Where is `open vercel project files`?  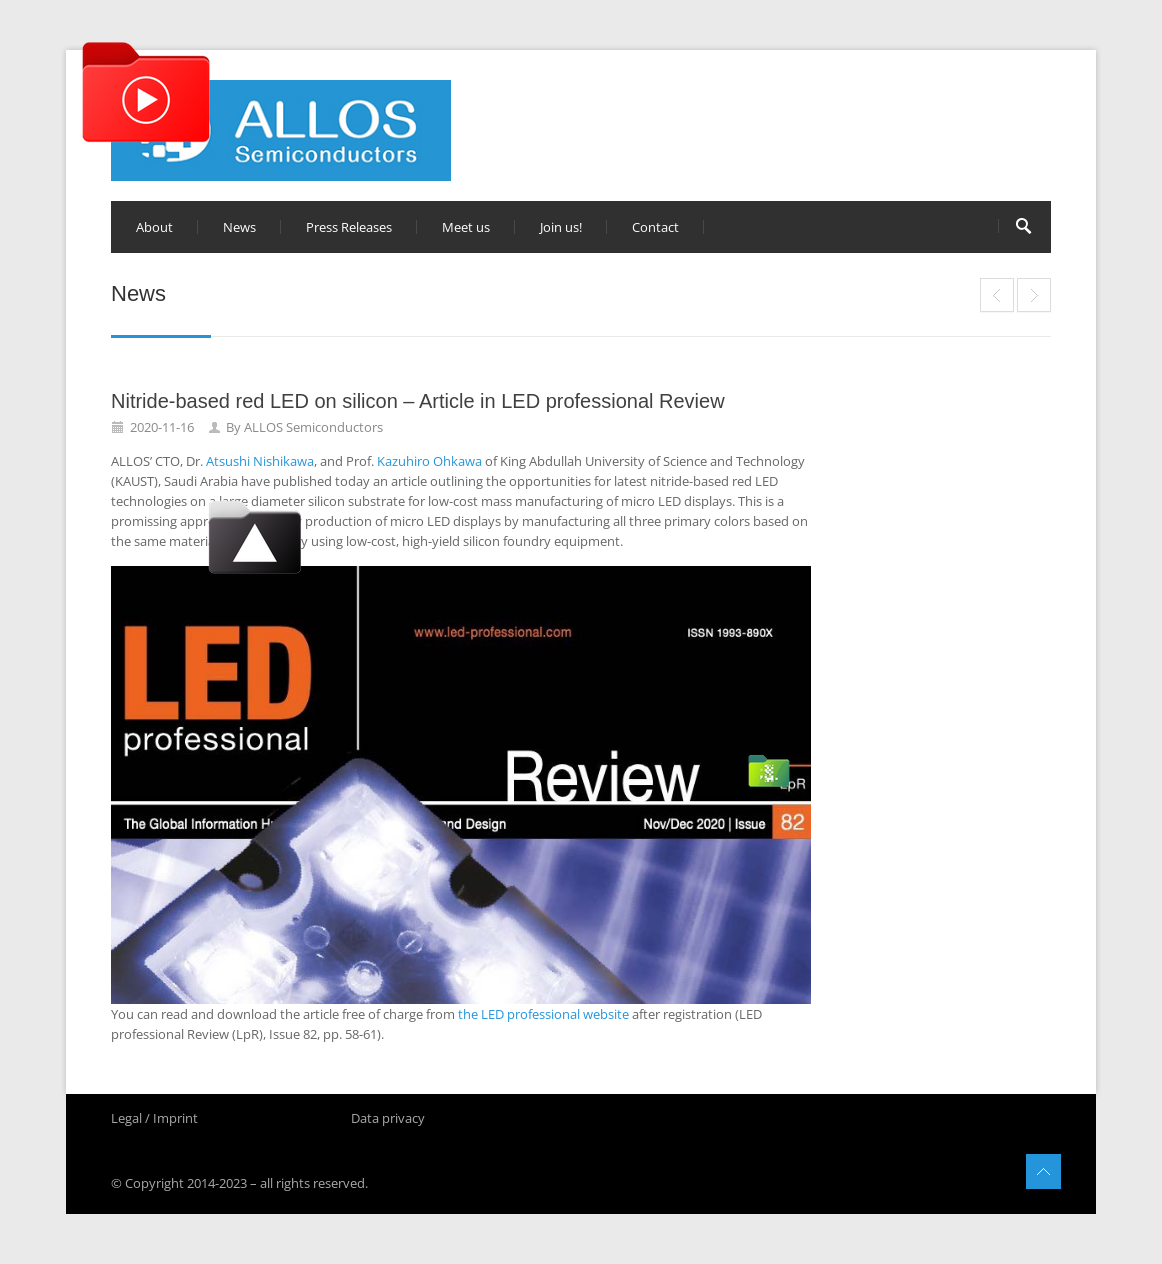
open vercel project files is located at coordinates (254, 539).